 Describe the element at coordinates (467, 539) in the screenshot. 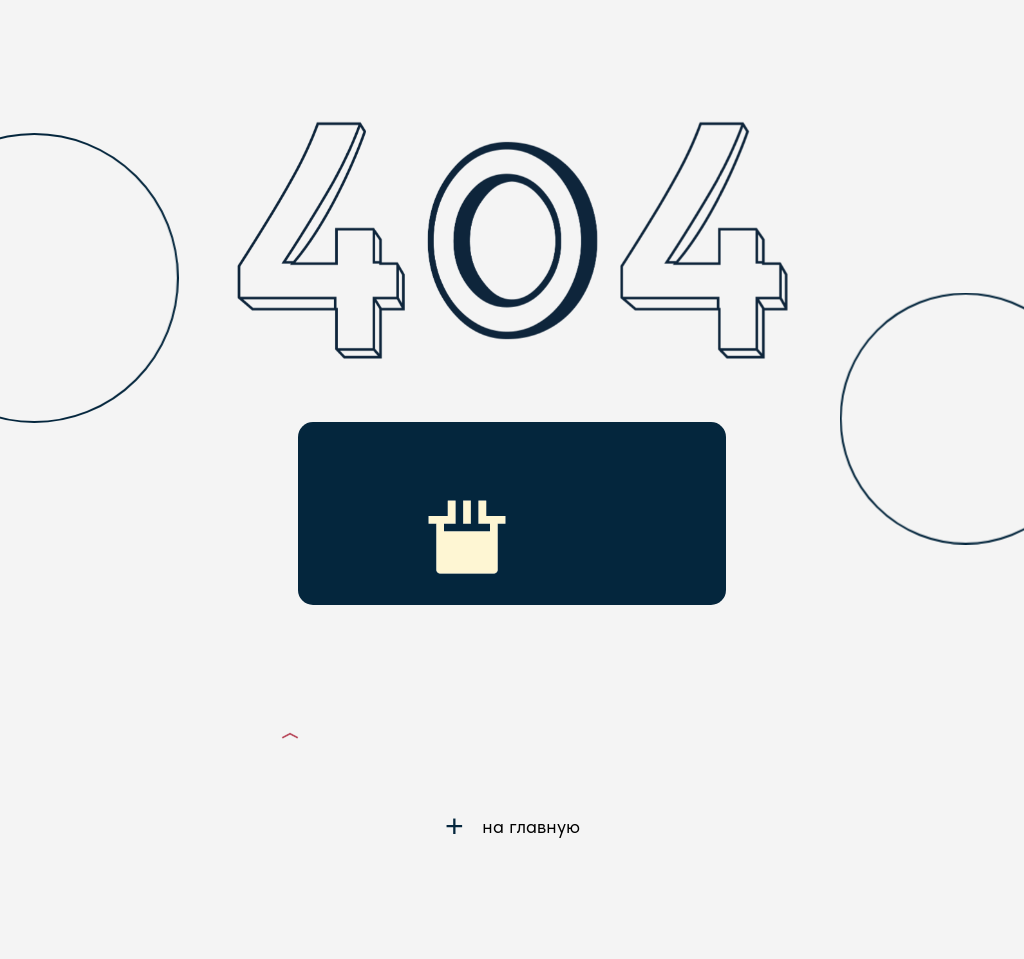

I see `sensor device status indicator` at that location.